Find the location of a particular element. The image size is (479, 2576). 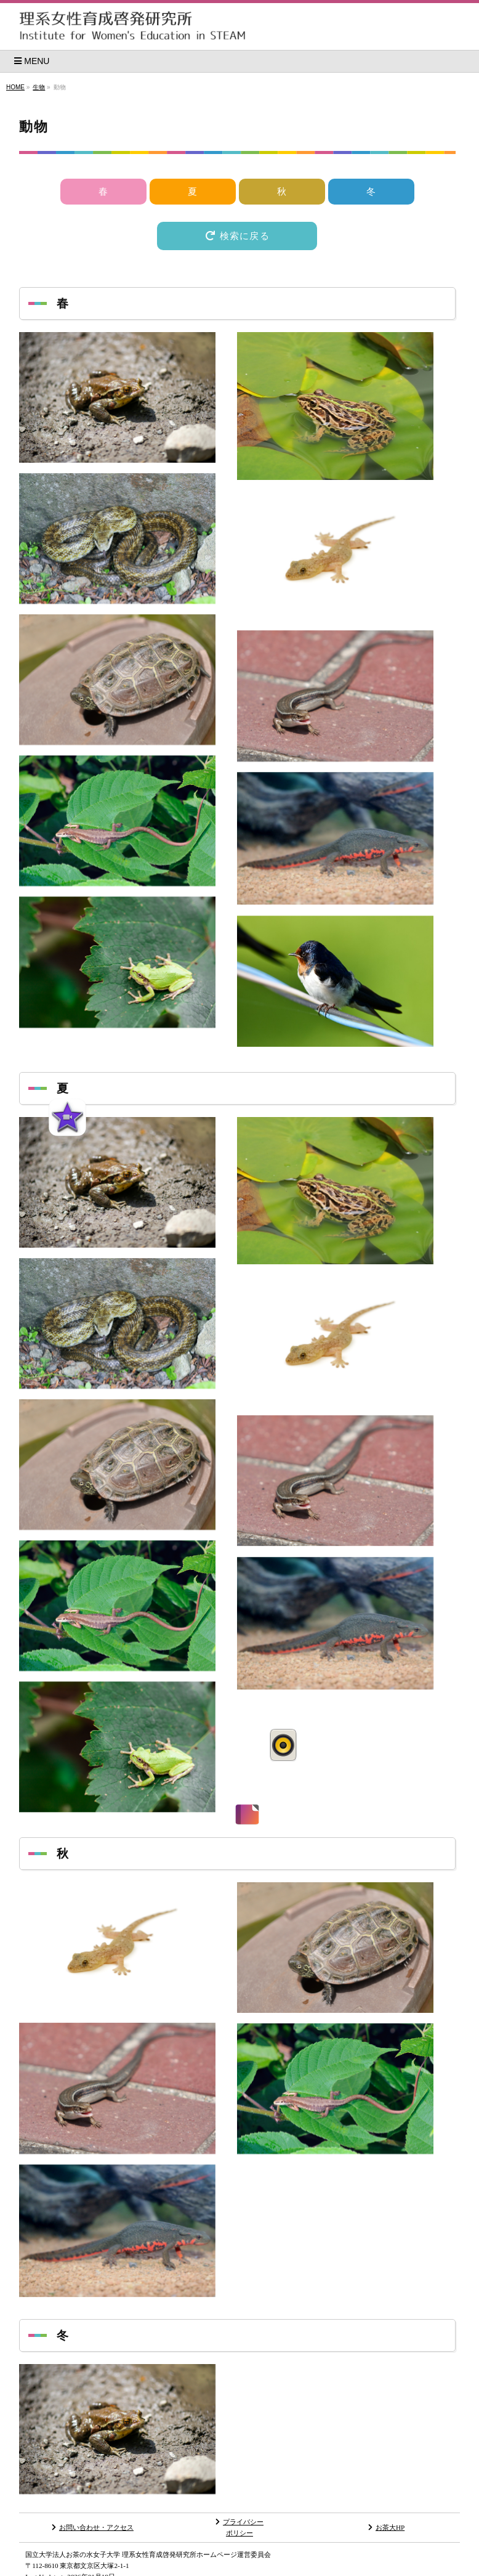

open rhythmbox music player is located at coordinates (283, 1745).